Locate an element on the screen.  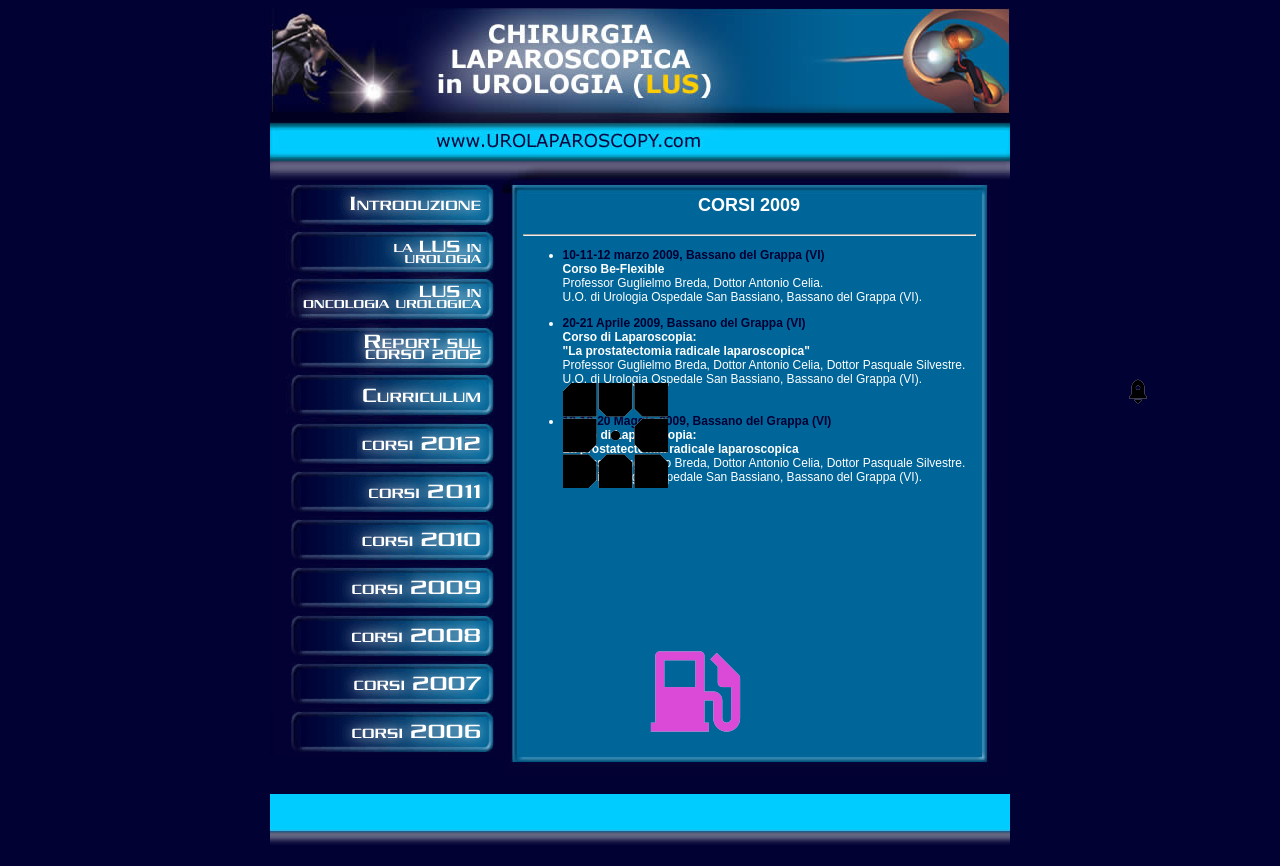
launch or deploy an application is located at coordinates (1138, 391).